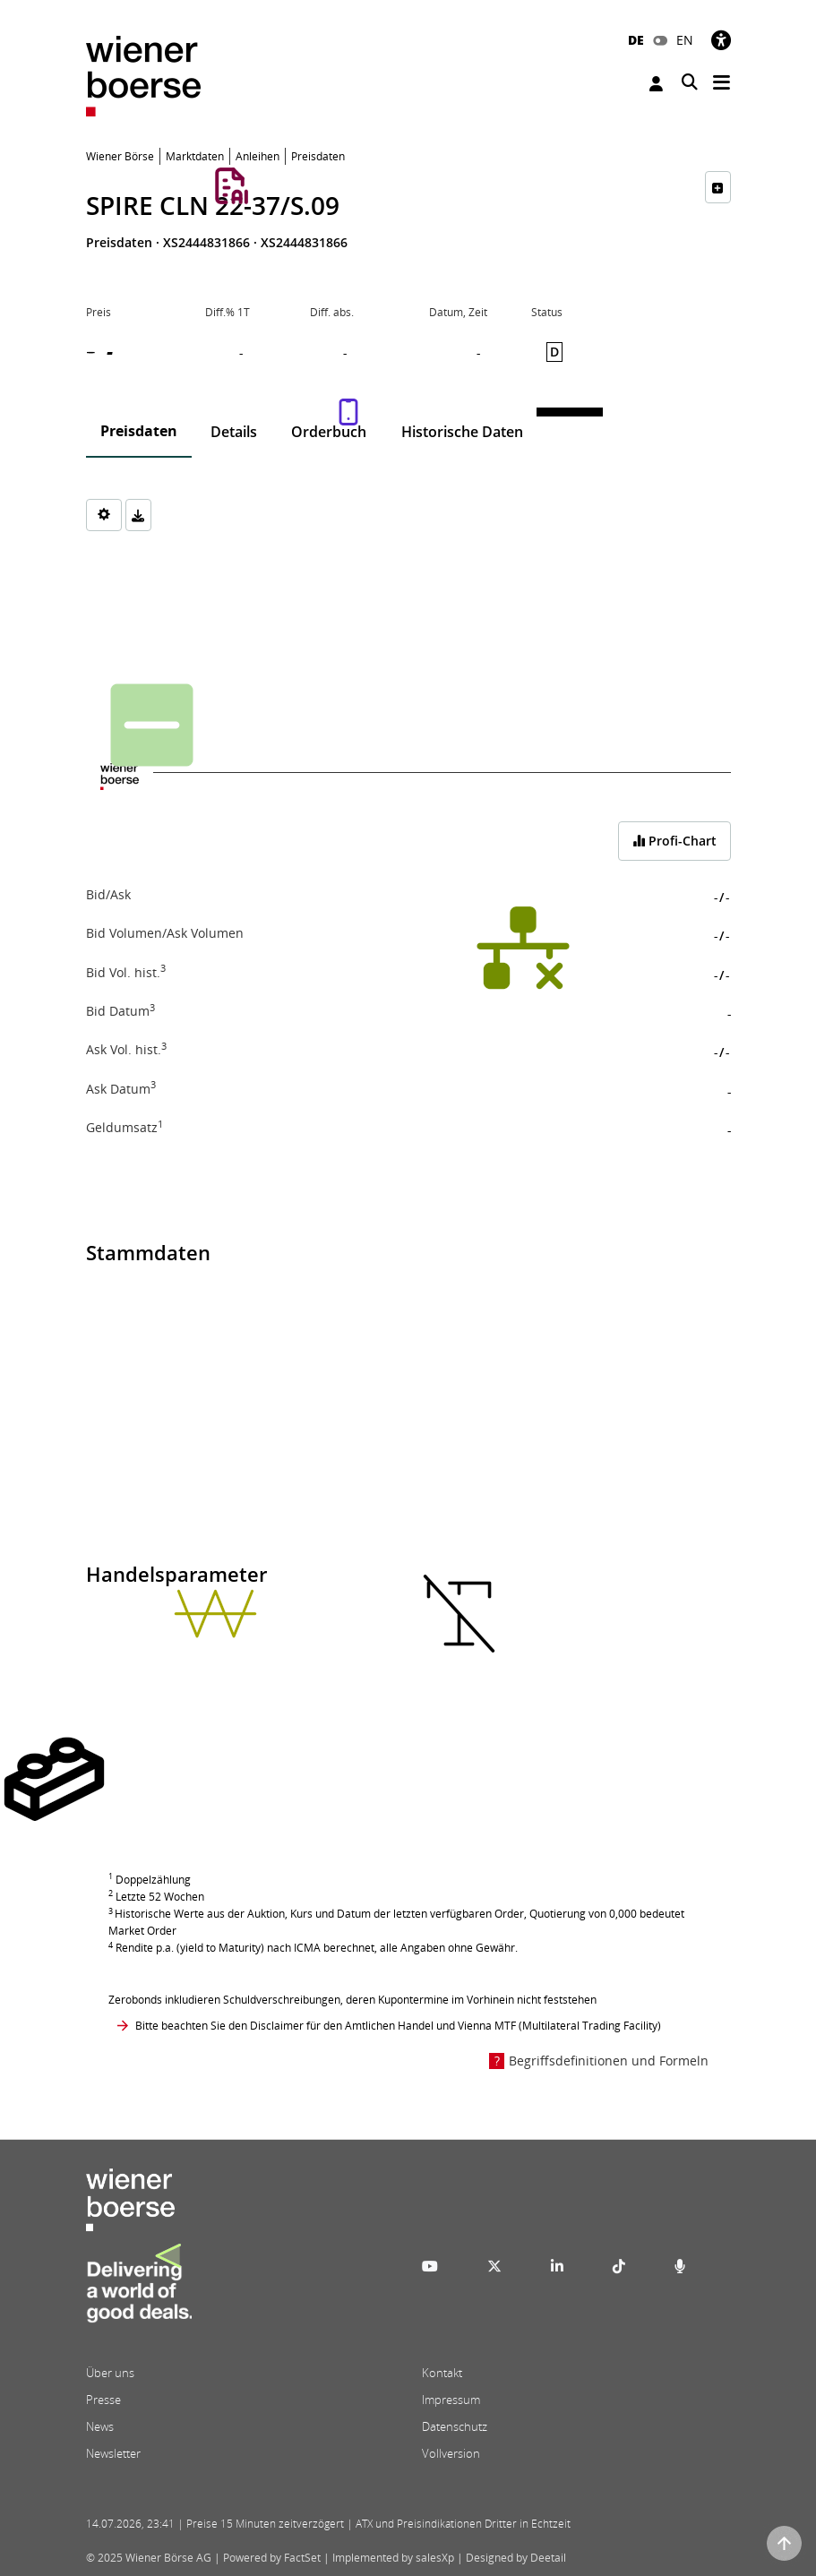  I want to click on open AI-generated document, so click(229, 185).